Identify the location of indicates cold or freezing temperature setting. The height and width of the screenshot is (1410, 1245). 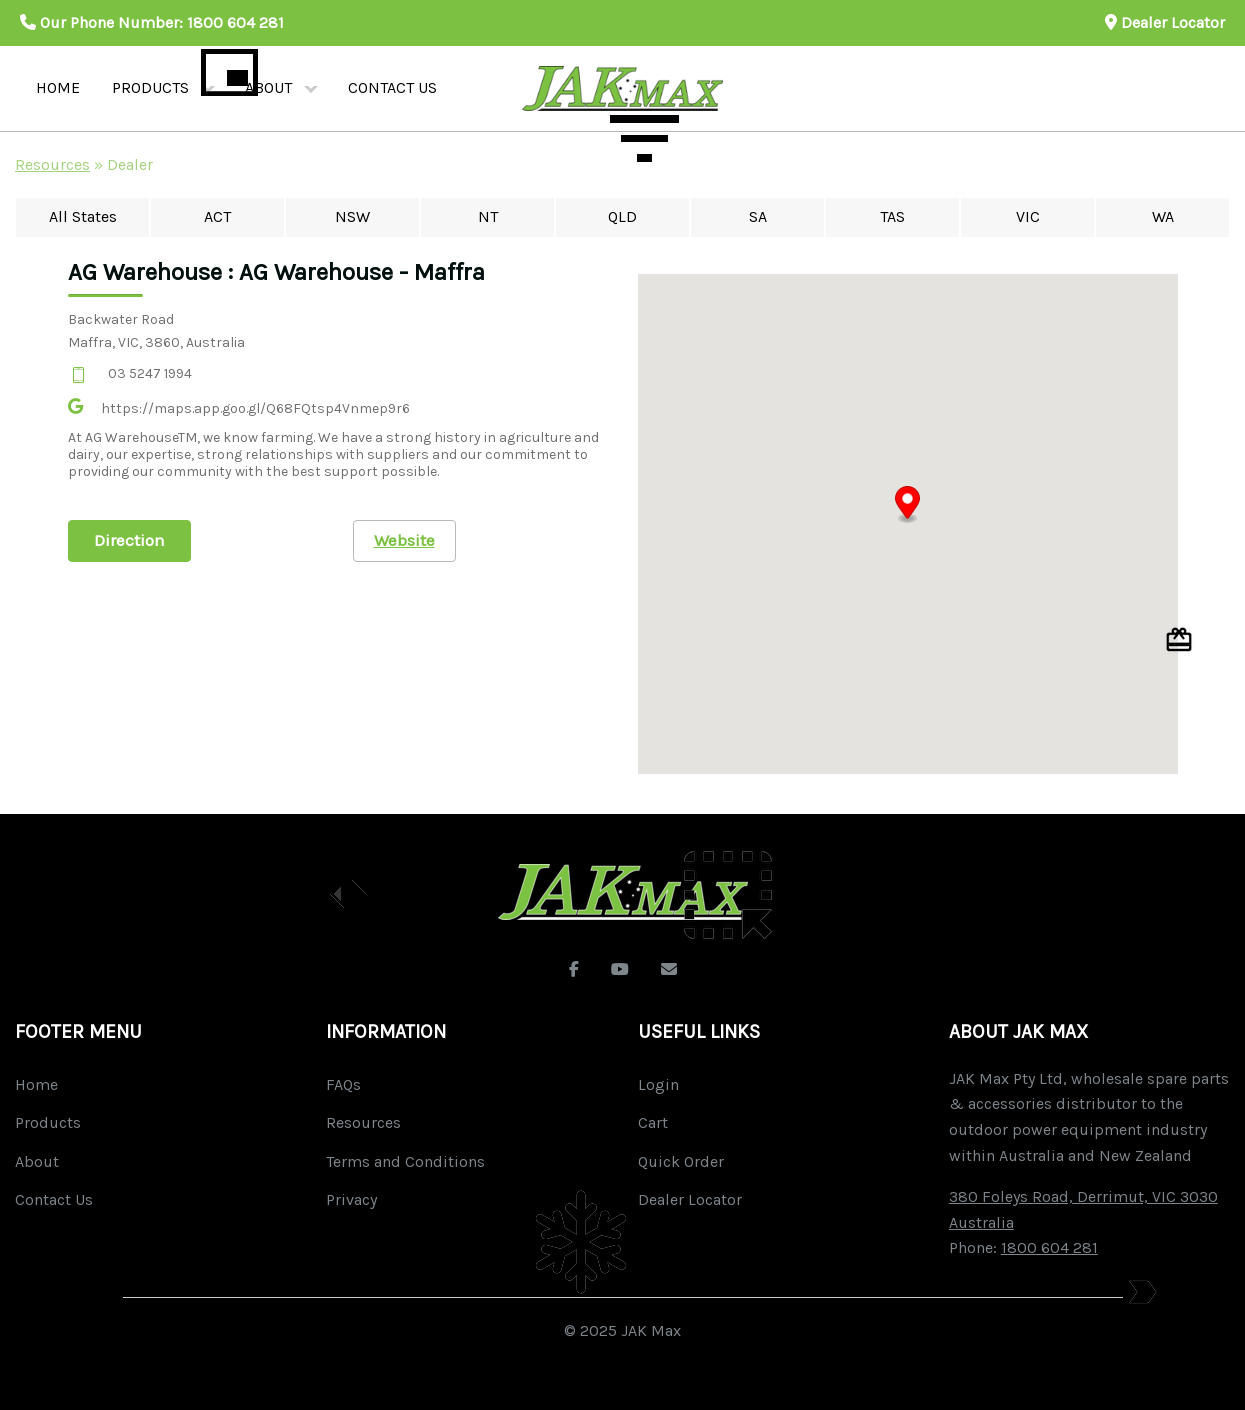
(581, 1242).